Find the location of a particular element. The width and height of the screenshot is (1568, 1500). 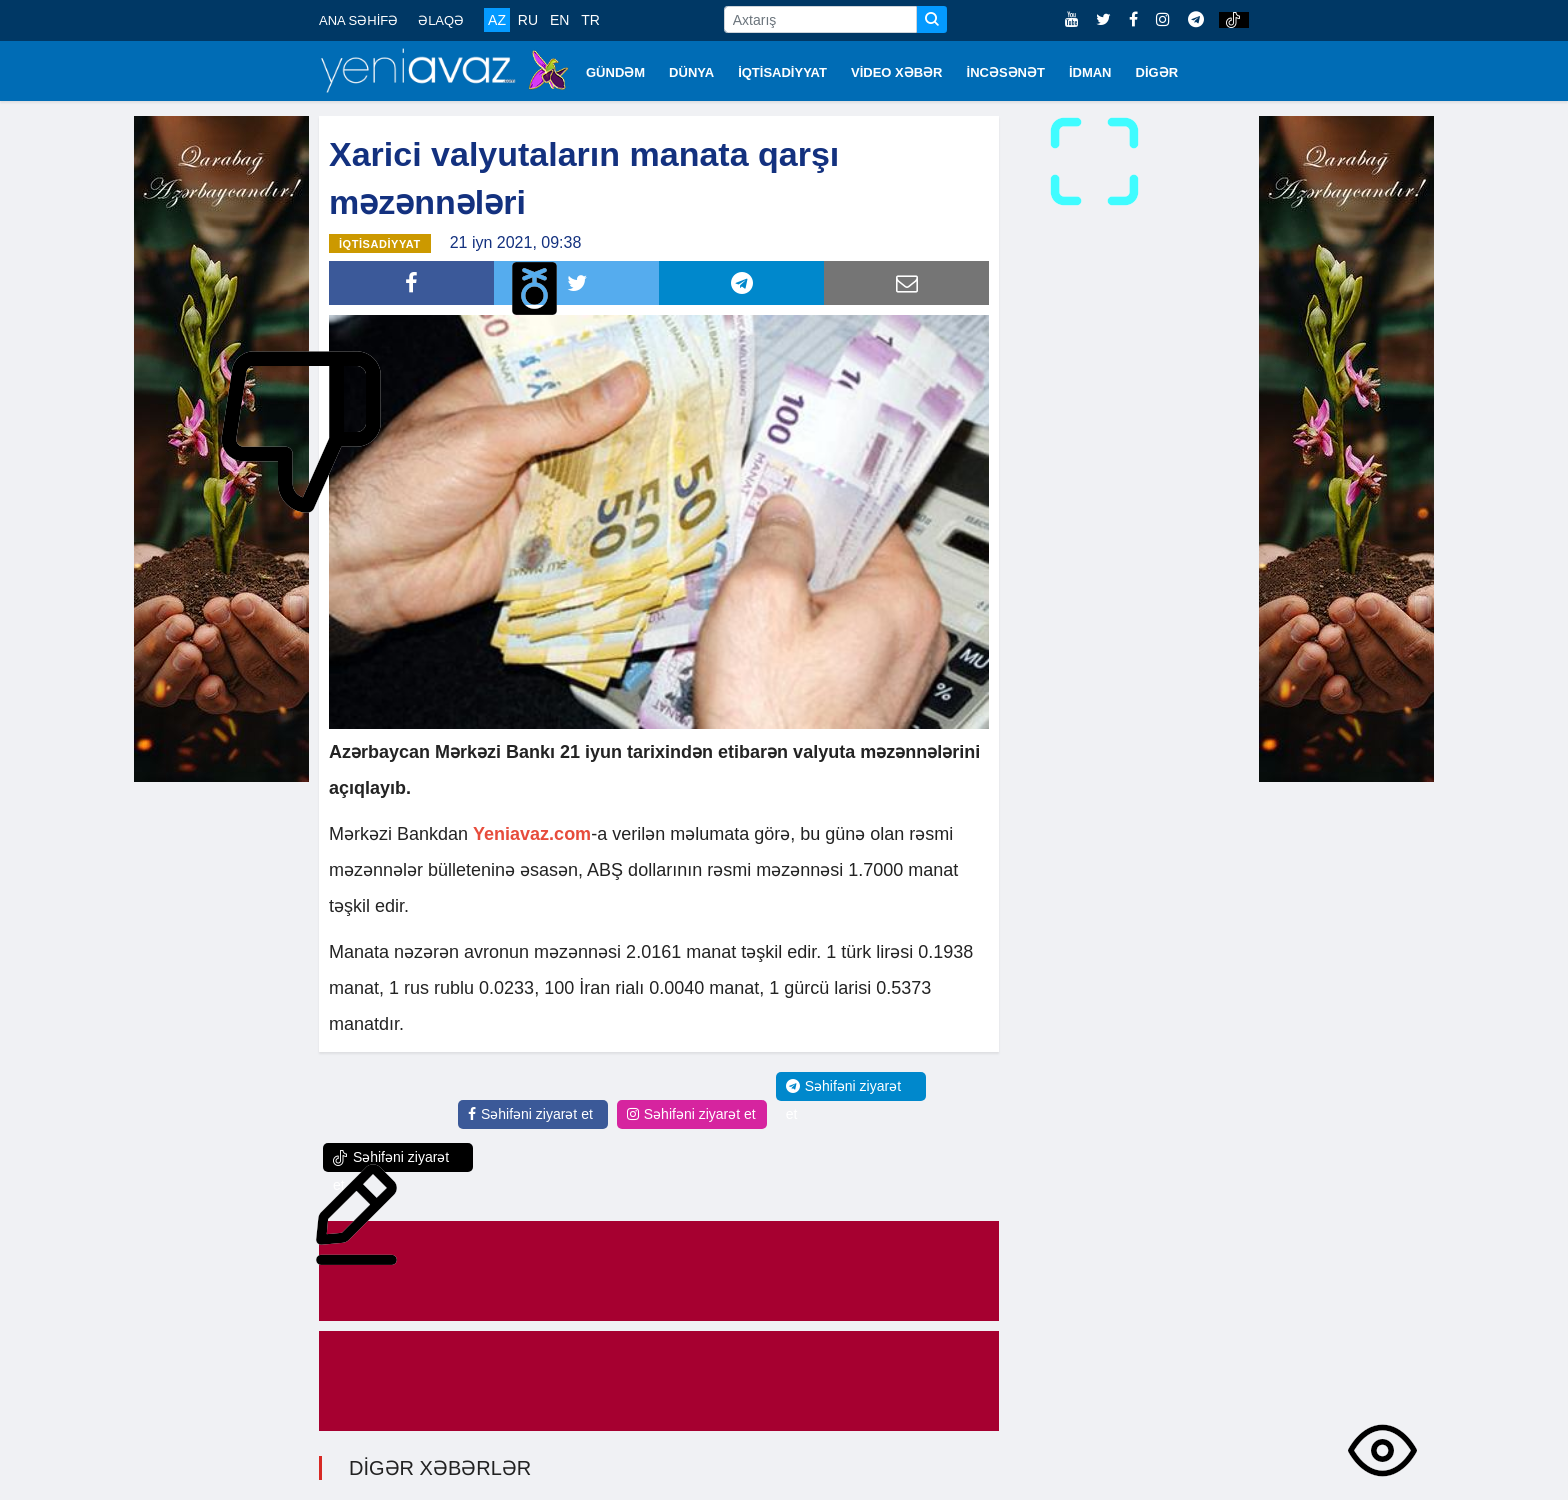

indicates nonbinary gender identity option is located at coordinates (534, 288).